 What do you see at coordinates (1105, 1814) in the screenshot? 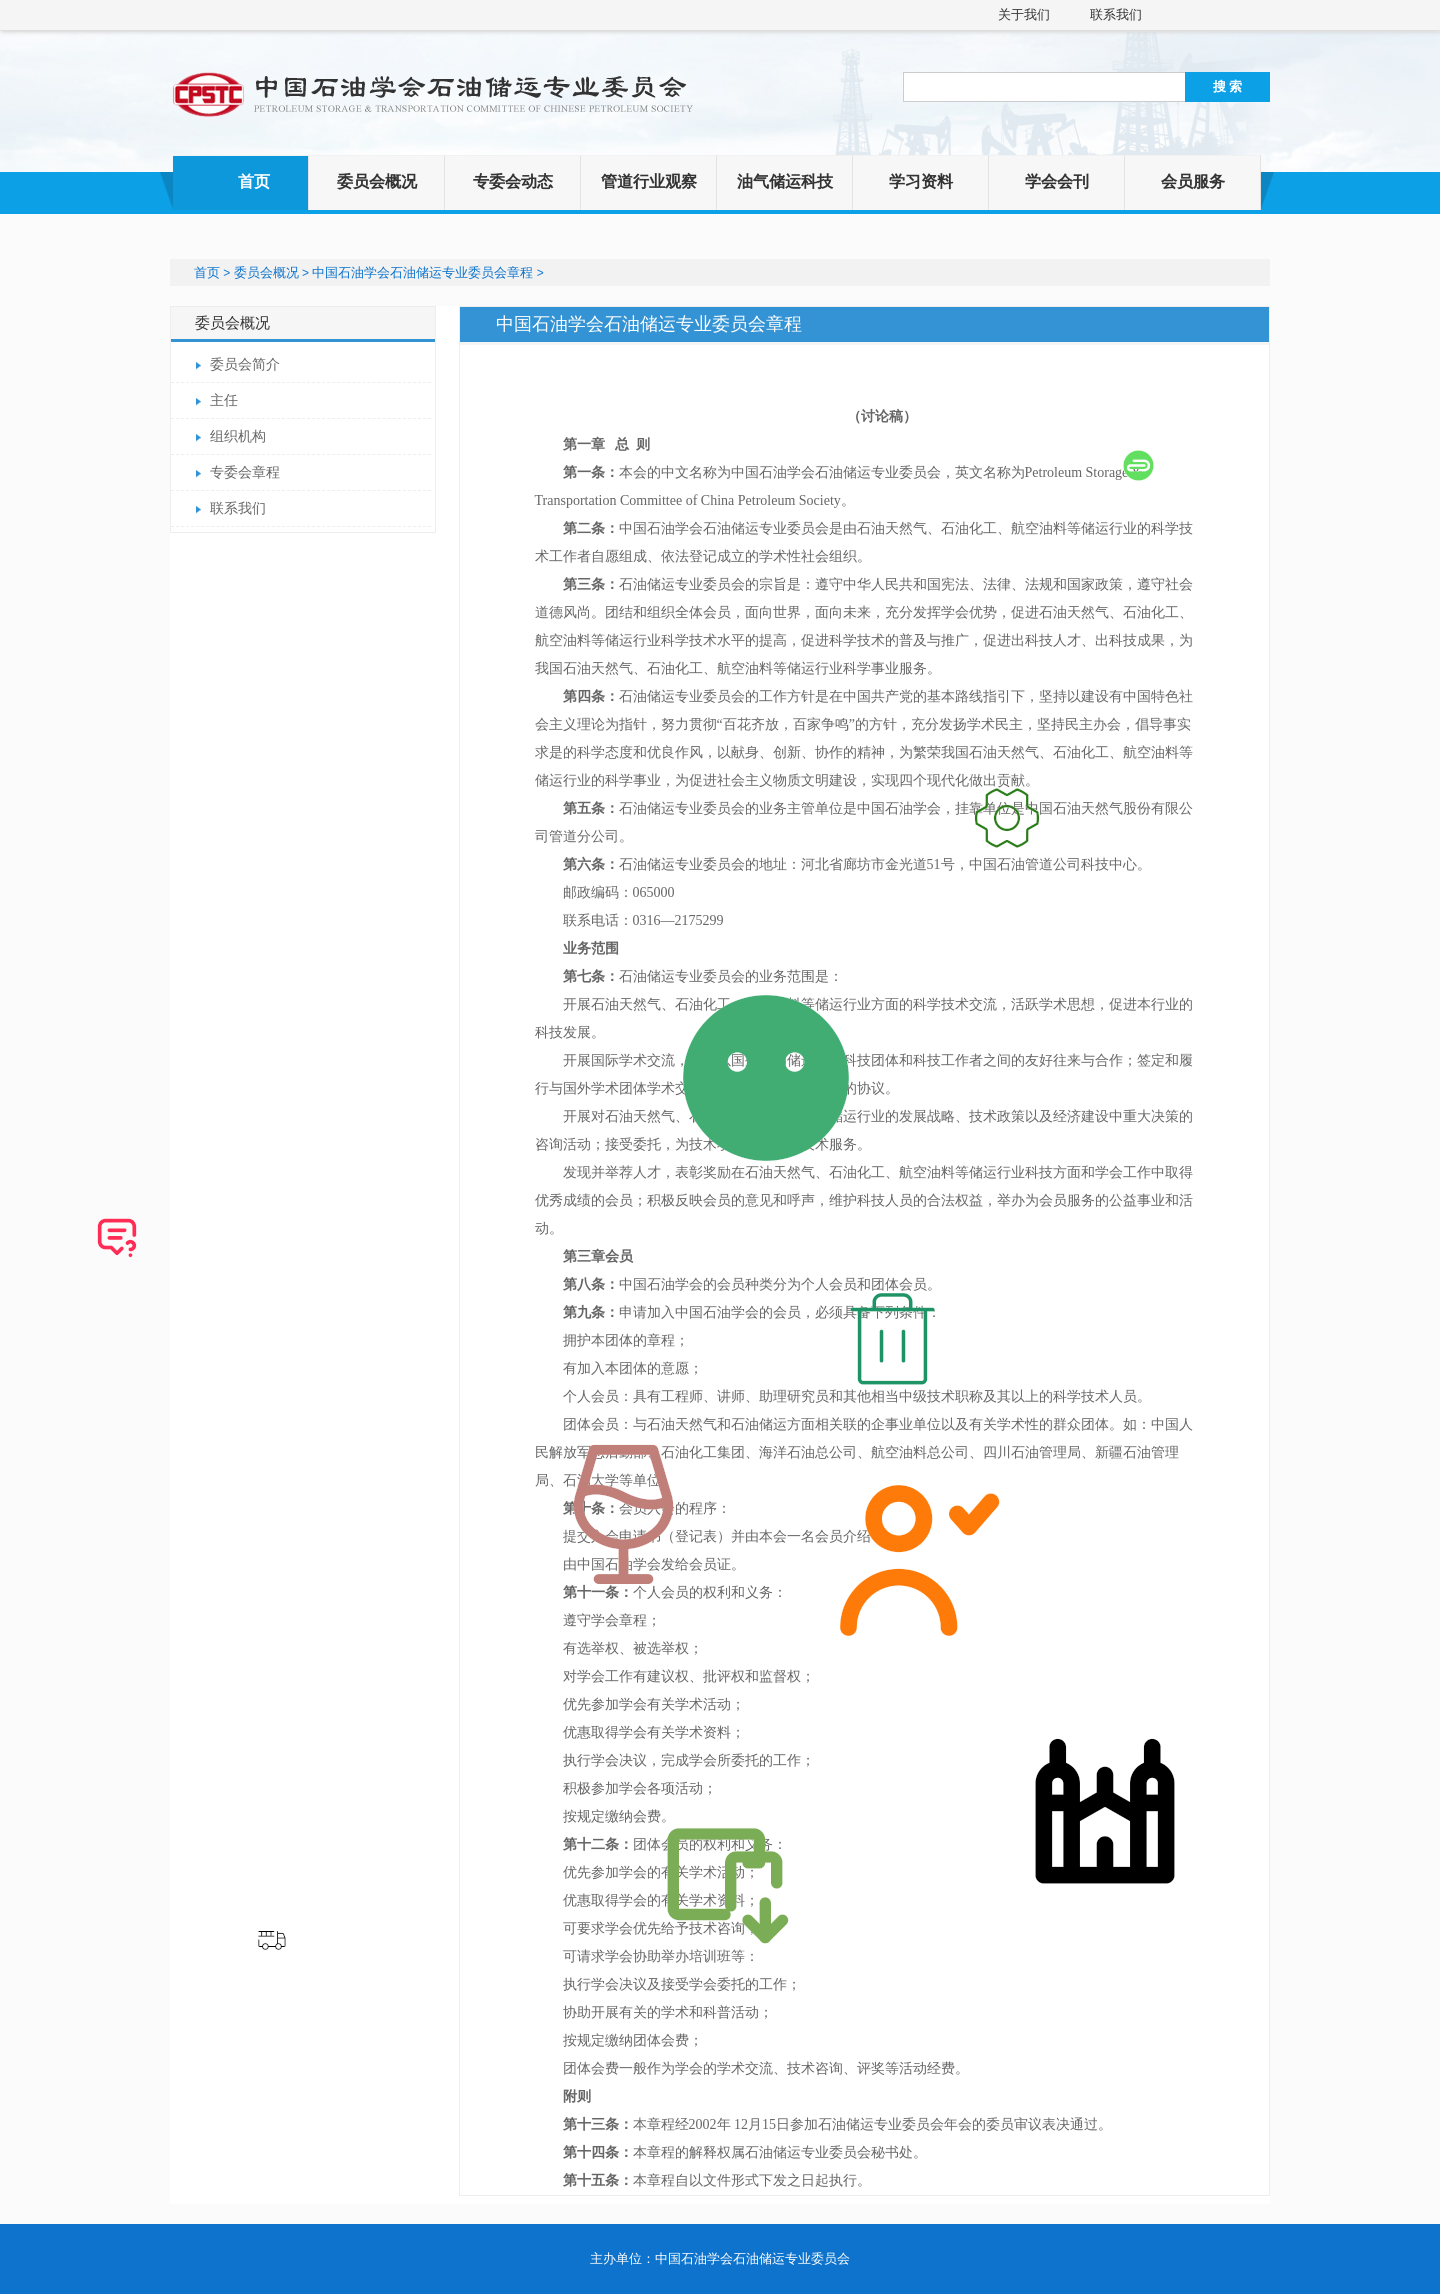
I see `indicates a synagogue or jewish place of worship nearby` at bounding box center [1105, 1814].